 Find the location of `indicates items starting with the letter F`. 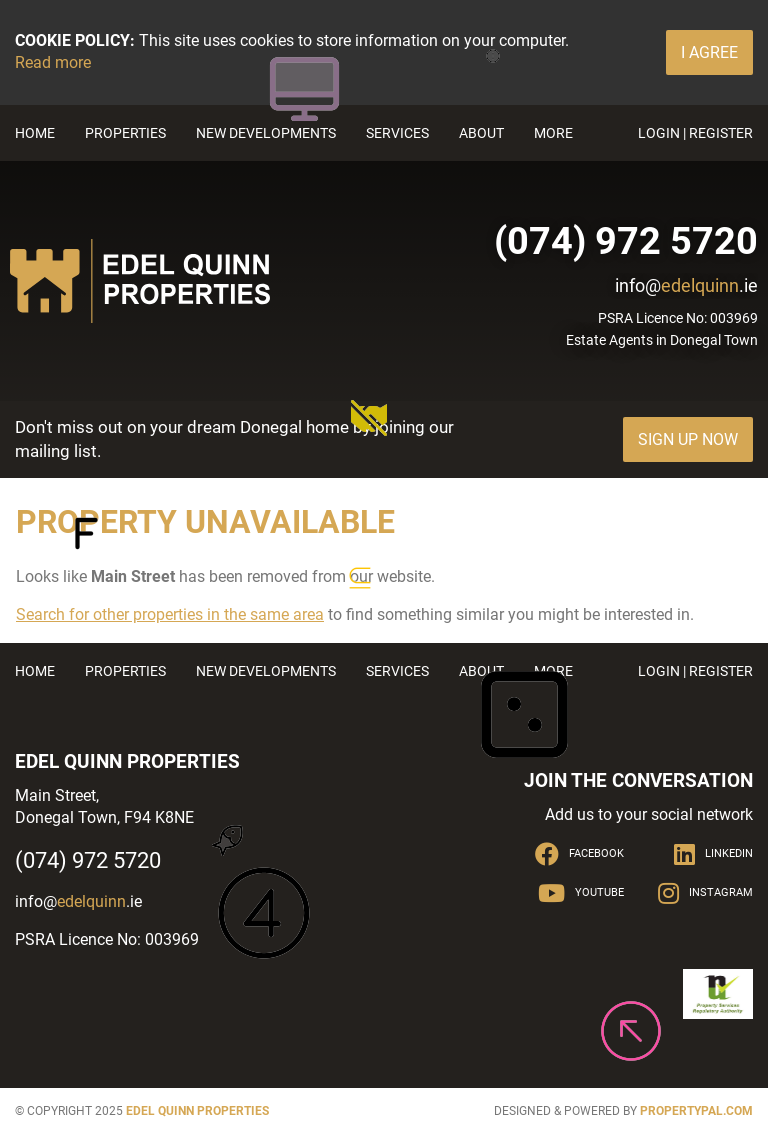

indicates items starting with the letter F is located at coordinates (86, 533).